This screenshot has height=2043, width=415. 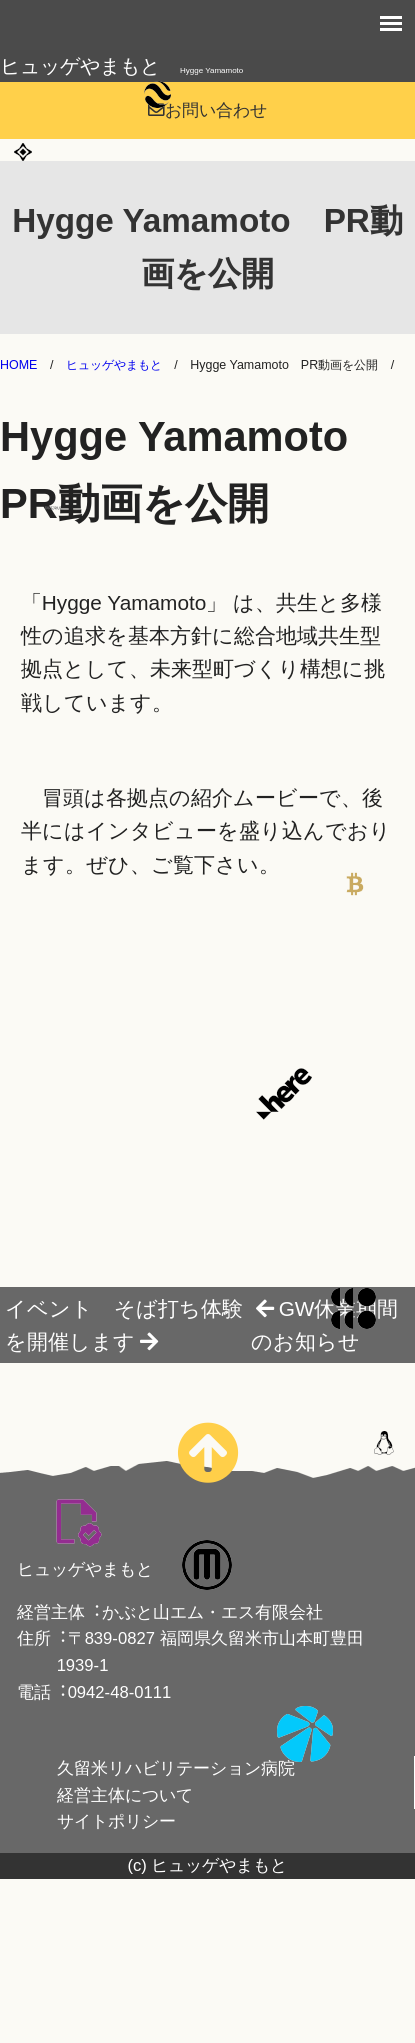 I want to click on open Google Earth app, so click(x=157, y=94).